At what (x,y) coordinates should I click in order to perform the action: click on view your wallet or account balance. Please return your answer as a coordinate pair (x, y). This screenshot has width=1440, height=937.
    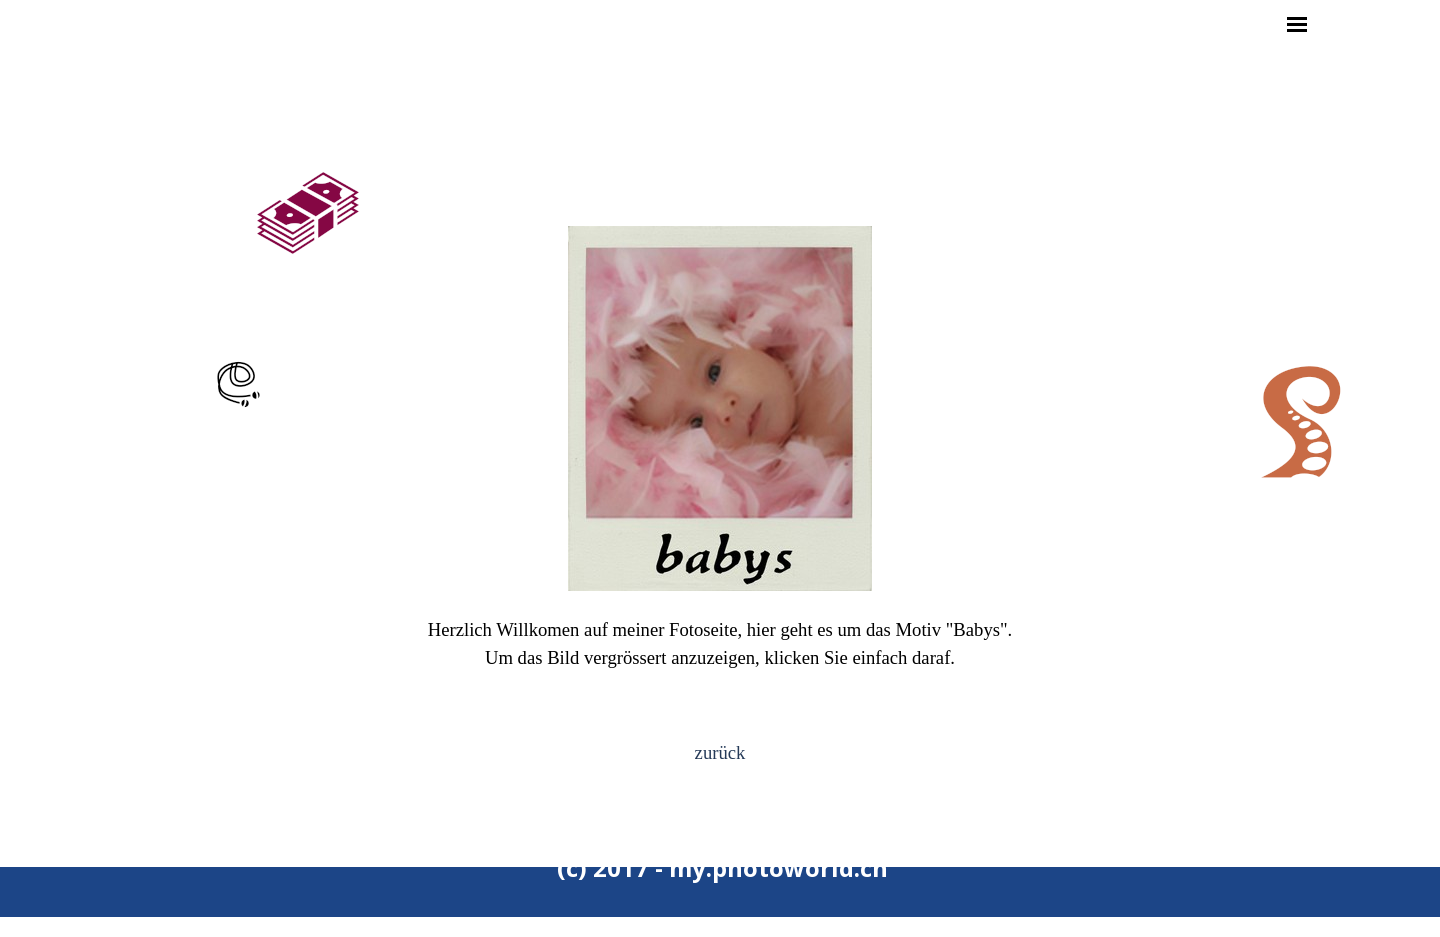
    Looking at the image, I should click on (308, 213).